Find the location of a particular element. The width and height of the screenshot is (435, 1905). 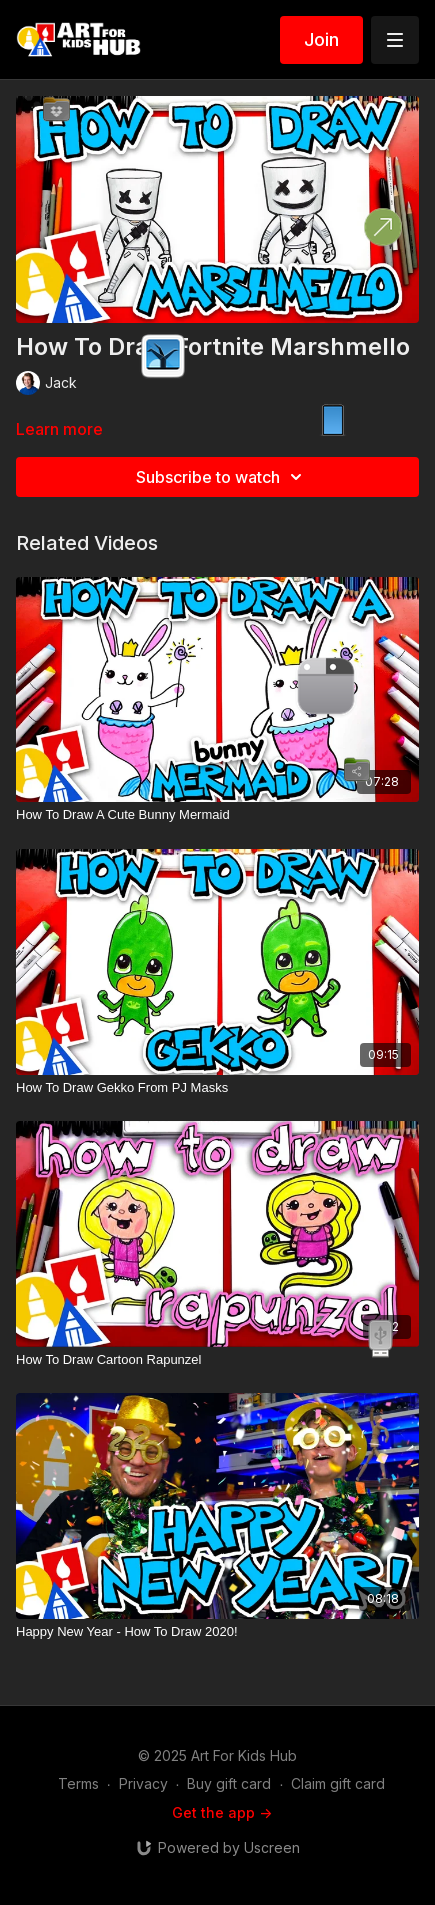

open tabs preferences in system settings is located at coordinates (326, 687).